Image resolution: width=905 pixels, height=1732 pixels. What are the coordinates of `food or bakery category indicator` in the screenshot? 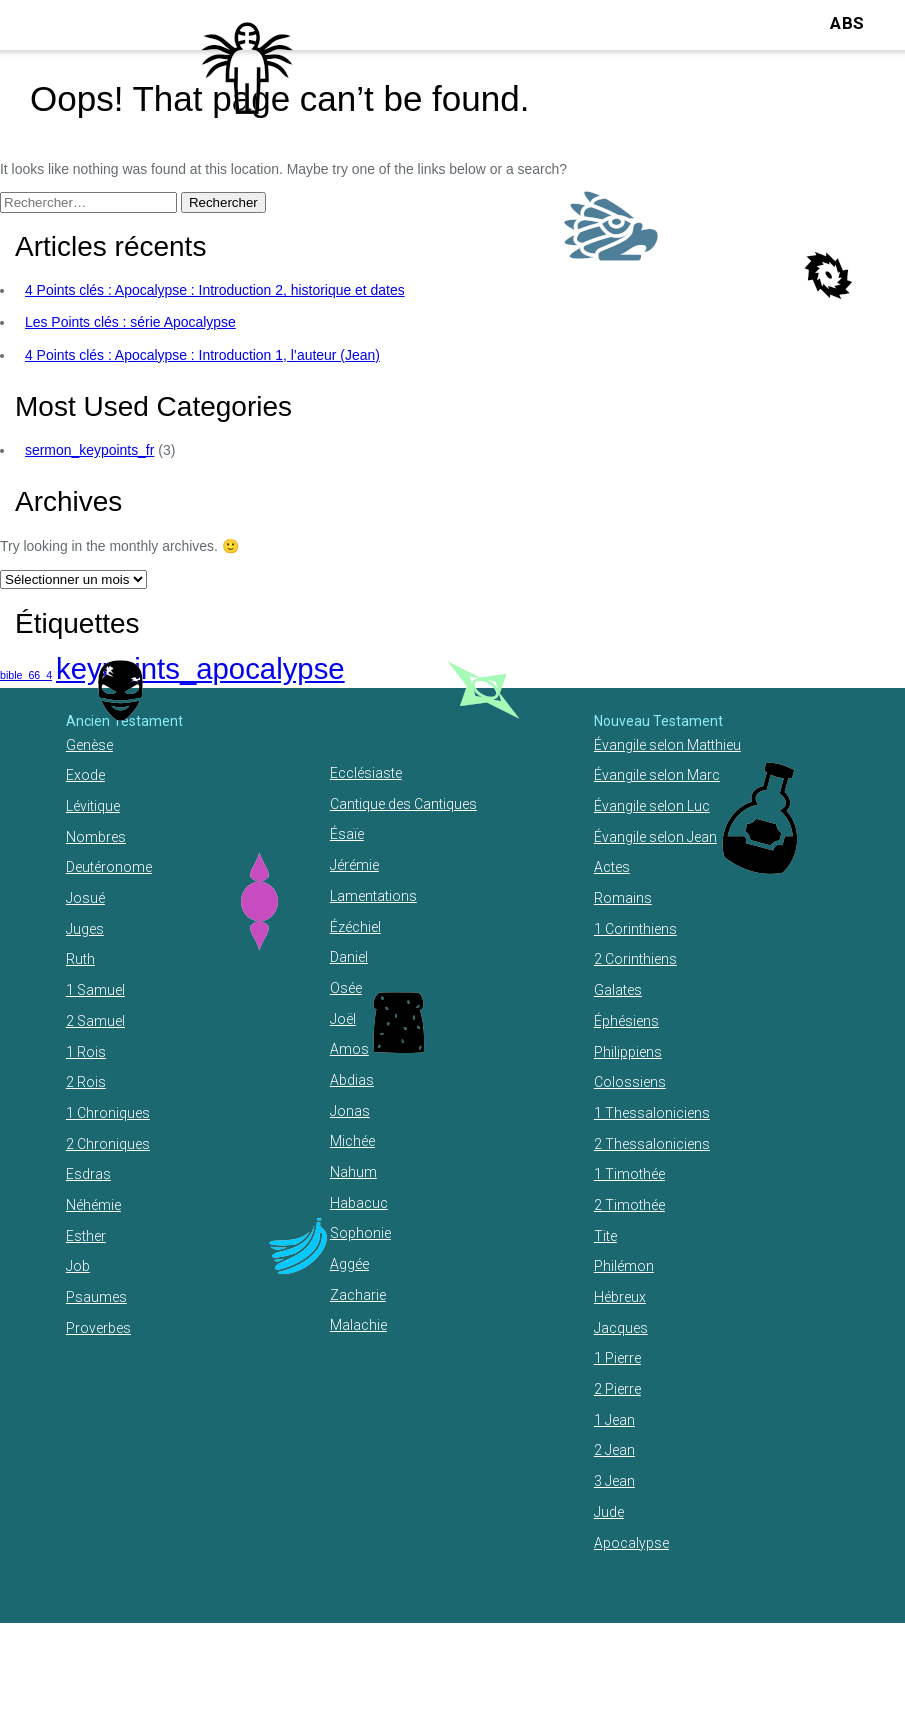 It's located at (399, 1022).